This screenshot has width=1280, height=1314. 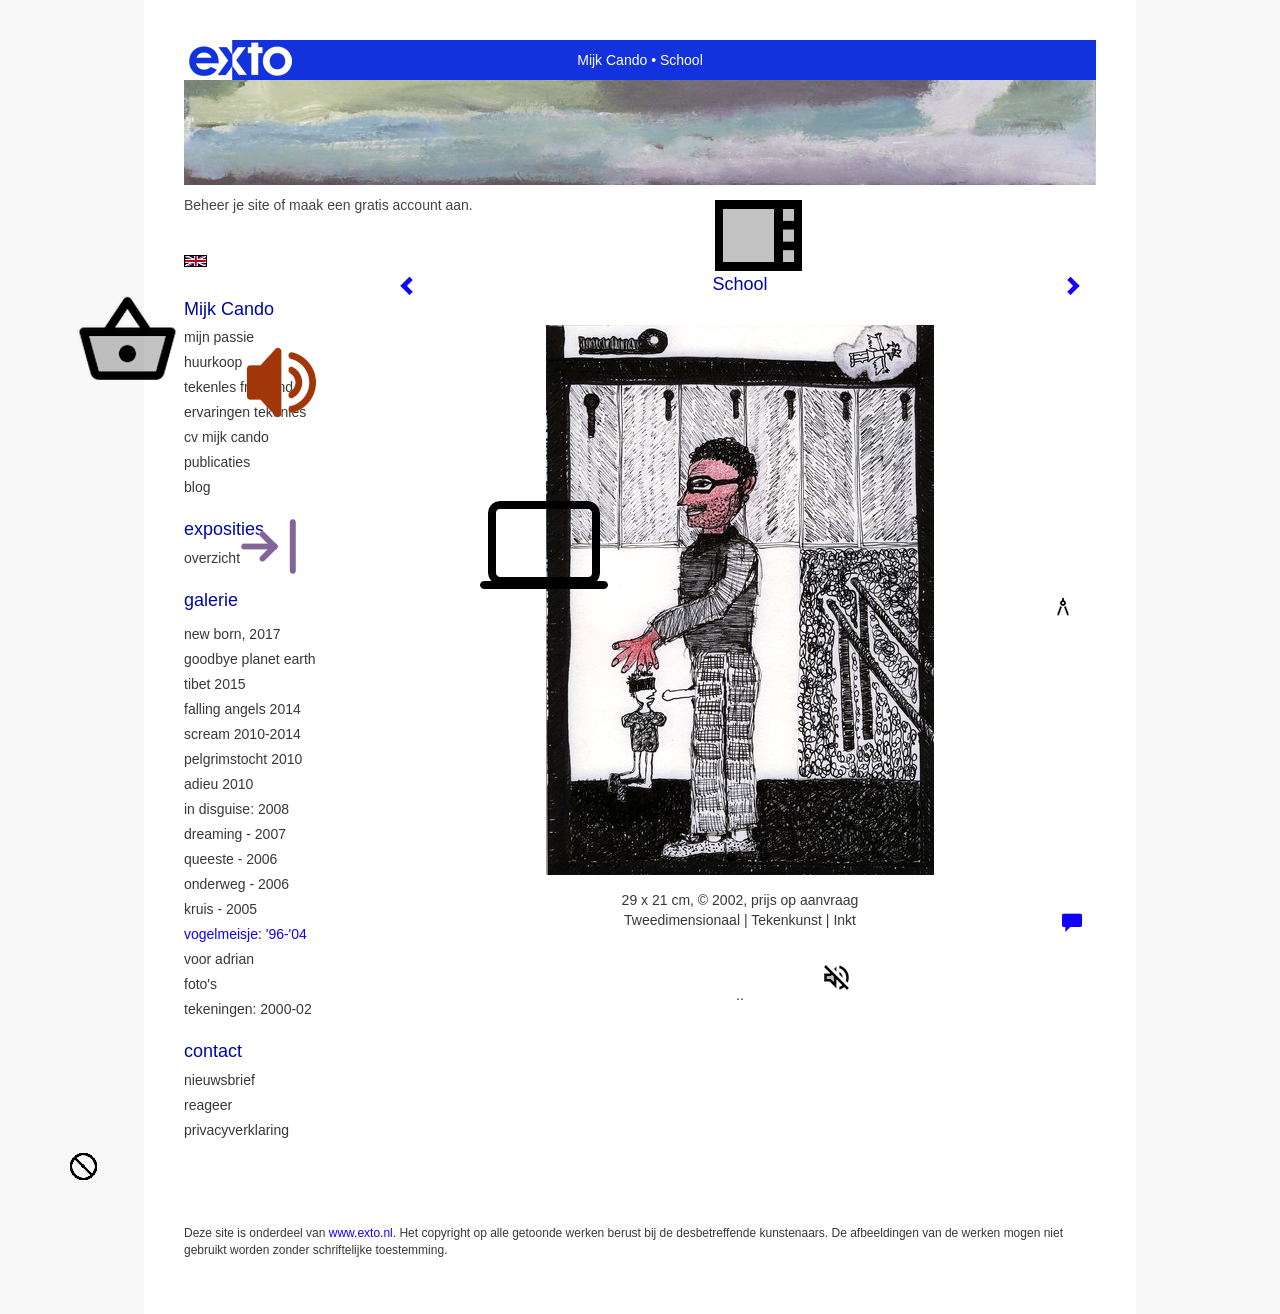 What do you see at coordinates (758, 235) in the screenshot?
I see `toggle sidebar panel visibility` at bounding box center [758, 235].